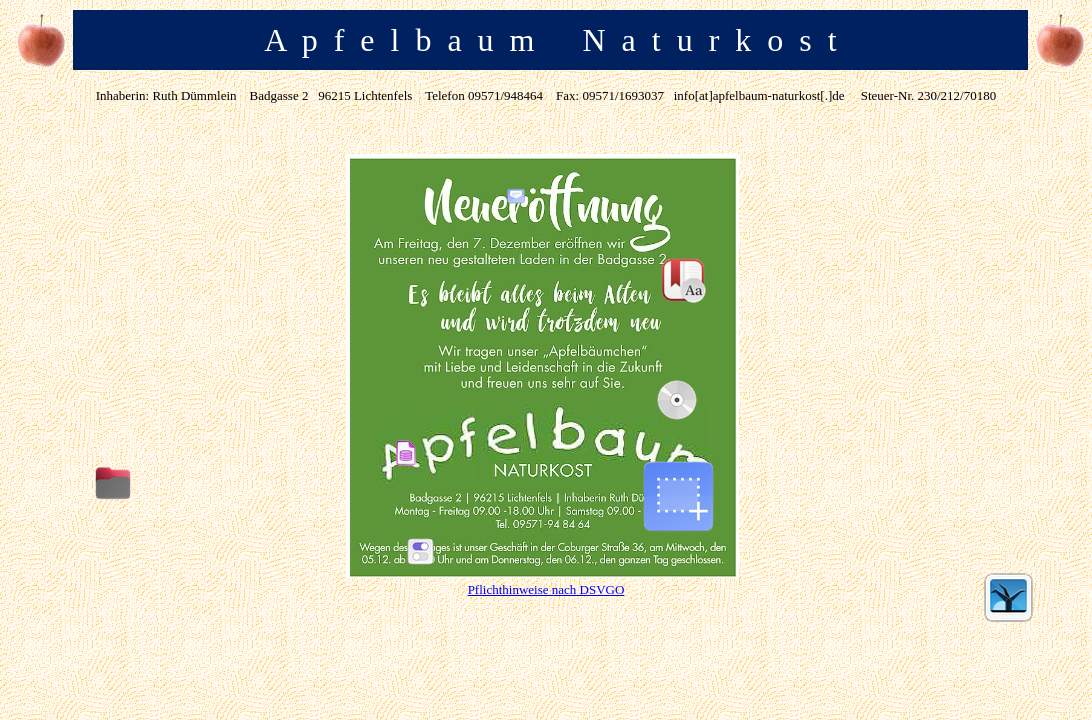 This screenshot has width=1092, height=720. What do you see at coordinates (683, 280) in the screenshot?
I see `open the dictionary app` at bounding box center [683, 280].